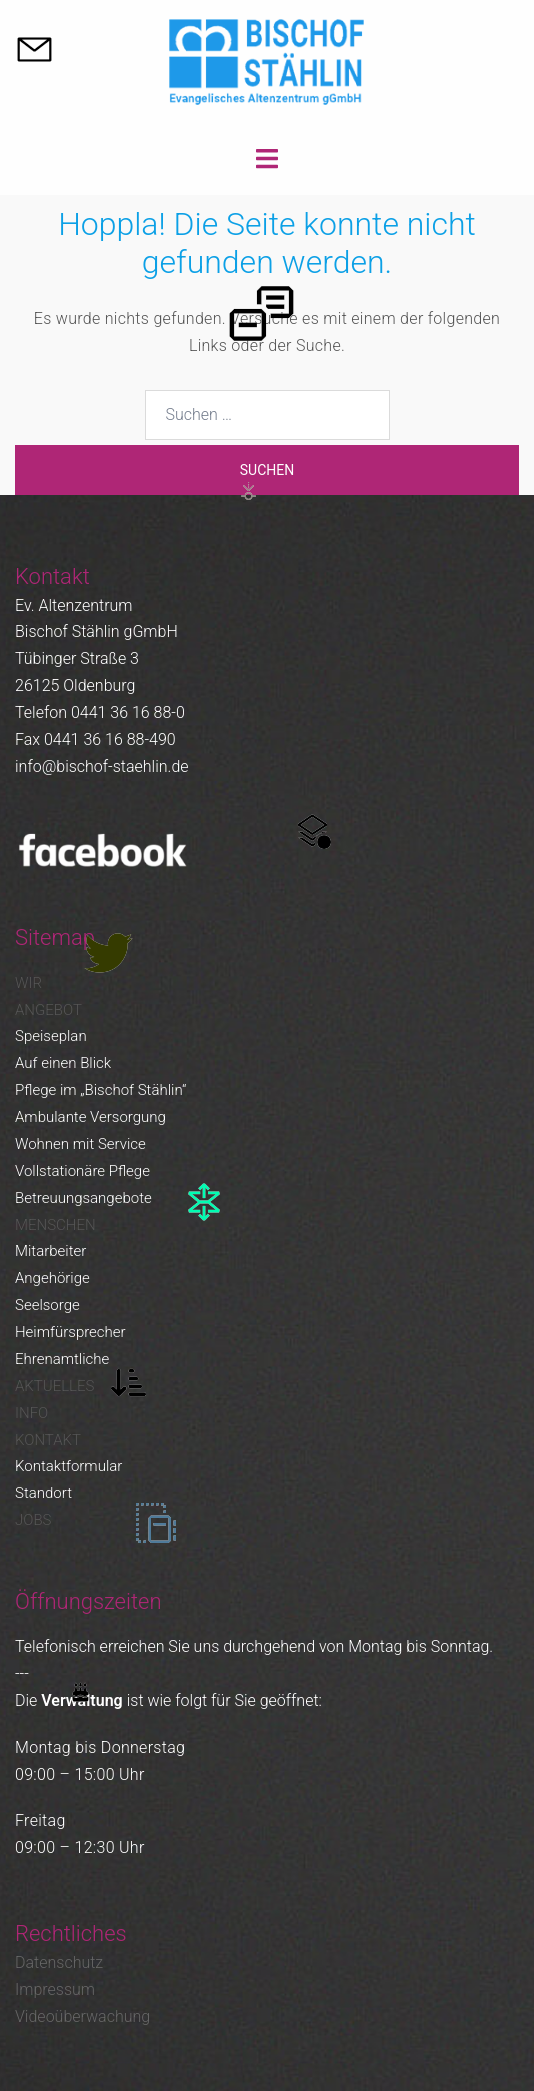 This screenshot has height=2091, width=534. What do you see at coordinates (248, 491) in the screenshot?
I see `fetch changes from remote repository` at bounding box center [248, 491].